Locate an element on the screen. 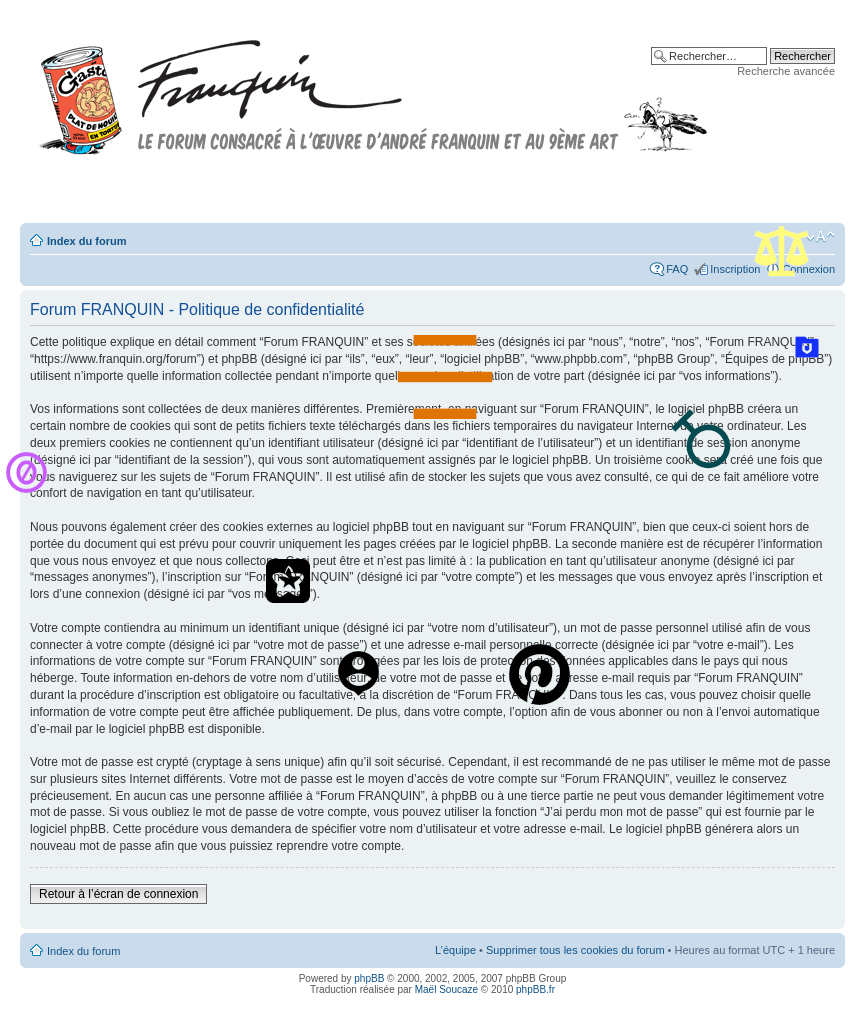 Image resolution: width=865 pixels, height=1012 pixels. indicates content is in the public domain (CC0 license) is located at coordinates (26, 472).